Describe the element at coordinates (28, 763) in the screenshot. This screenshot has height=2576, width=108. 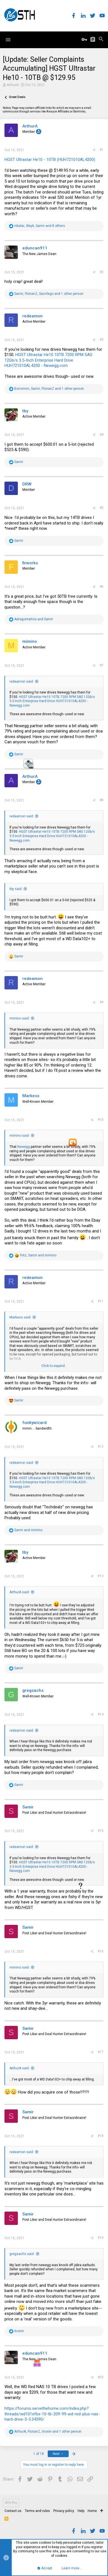
I see `launch boot camp assistant to install windows on your mac` at that location.